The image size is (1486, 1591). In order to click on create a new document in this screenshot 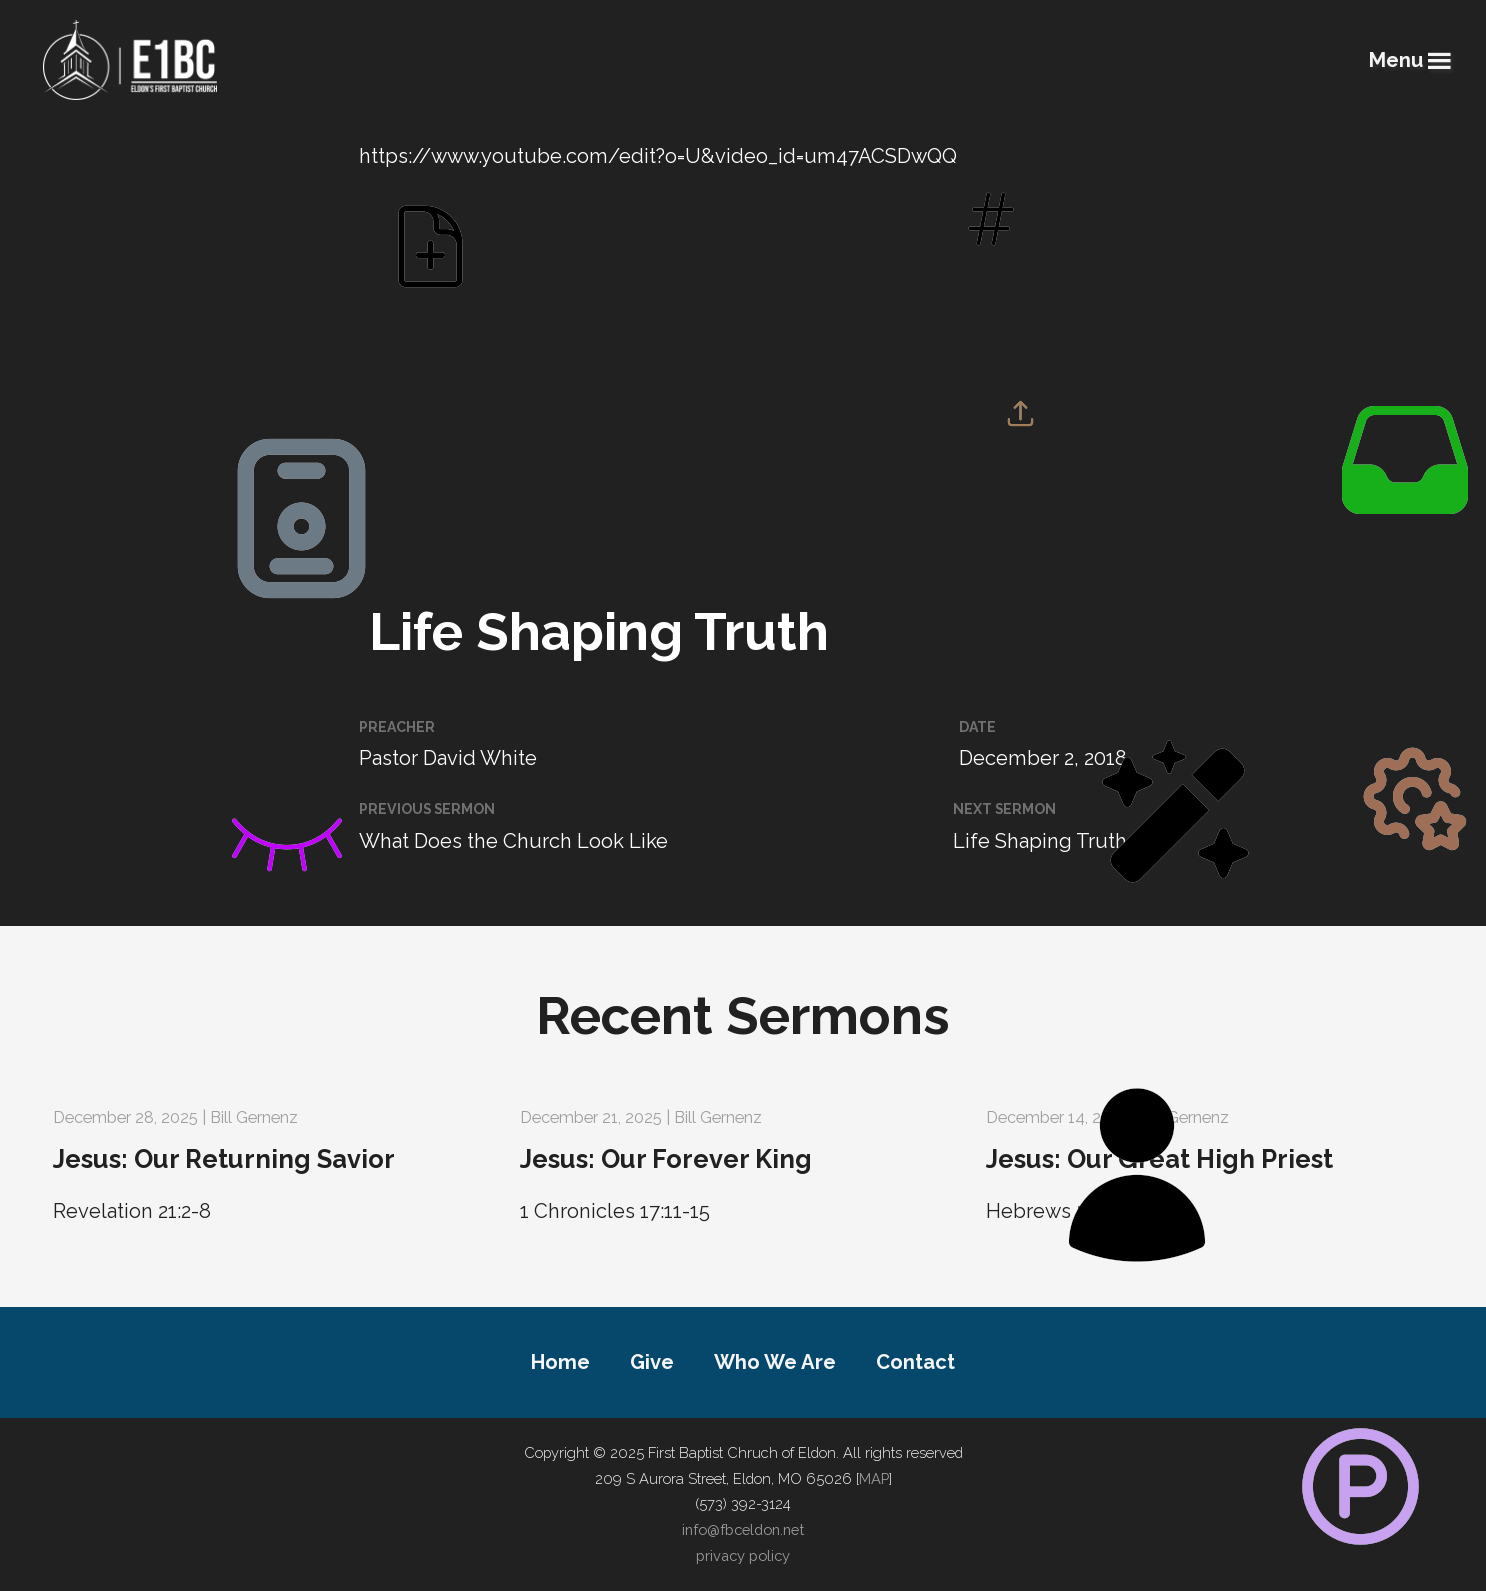, I will do `click(430, 246)`.